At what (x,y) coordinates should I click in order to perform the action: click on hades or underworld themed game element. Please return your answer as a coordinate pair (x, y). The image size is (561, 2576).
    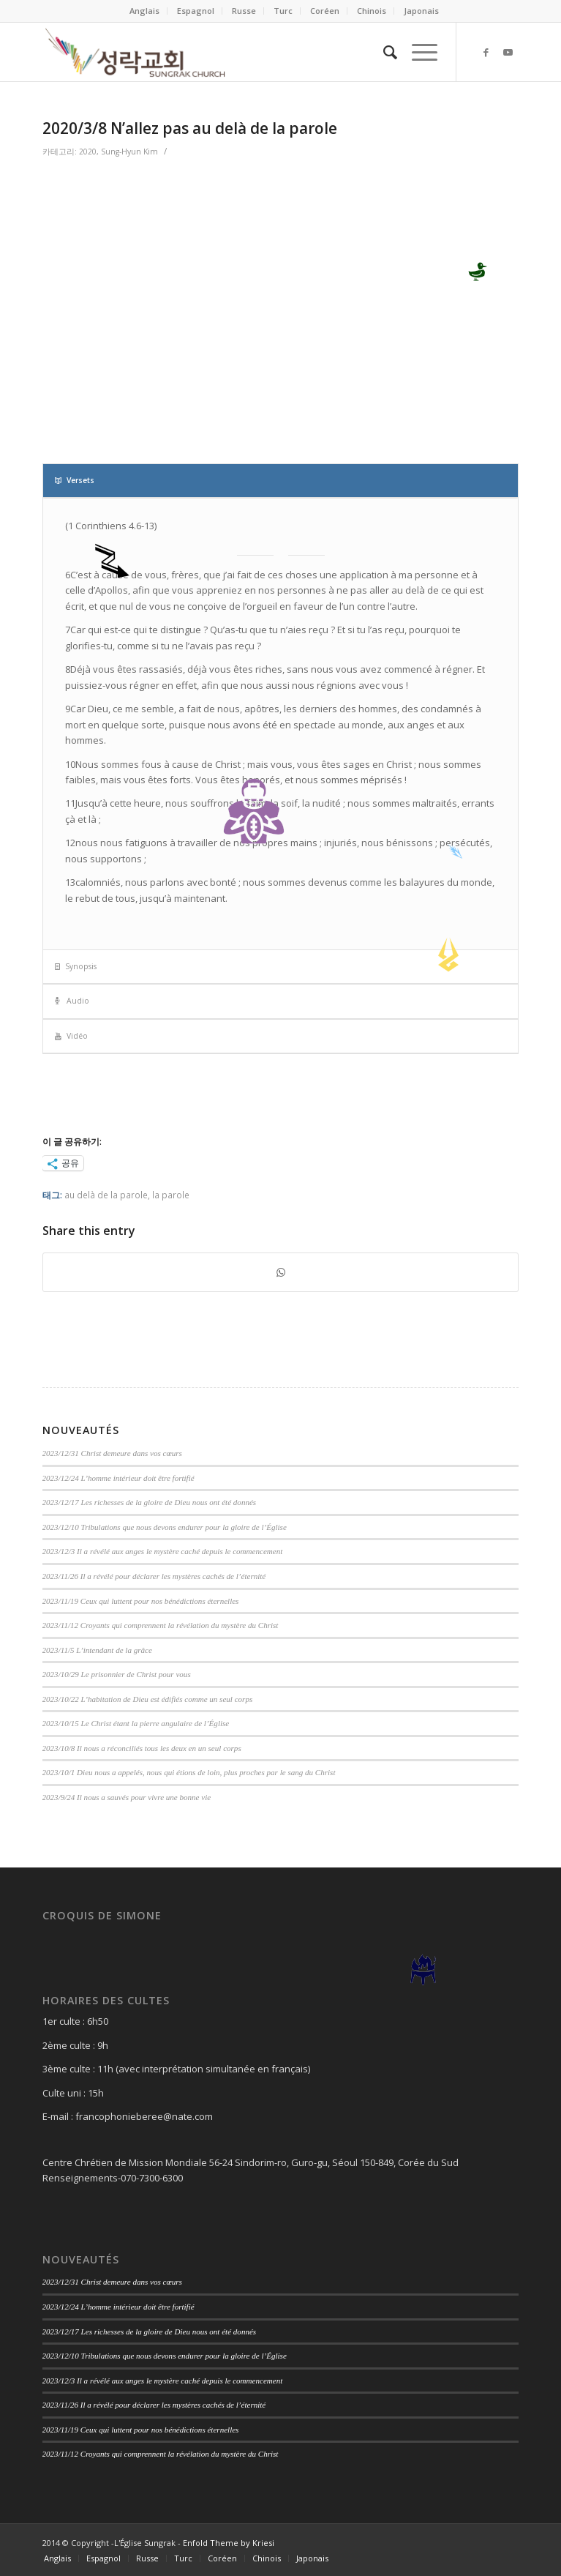
    Looking at the image, I should click on (448, 955).